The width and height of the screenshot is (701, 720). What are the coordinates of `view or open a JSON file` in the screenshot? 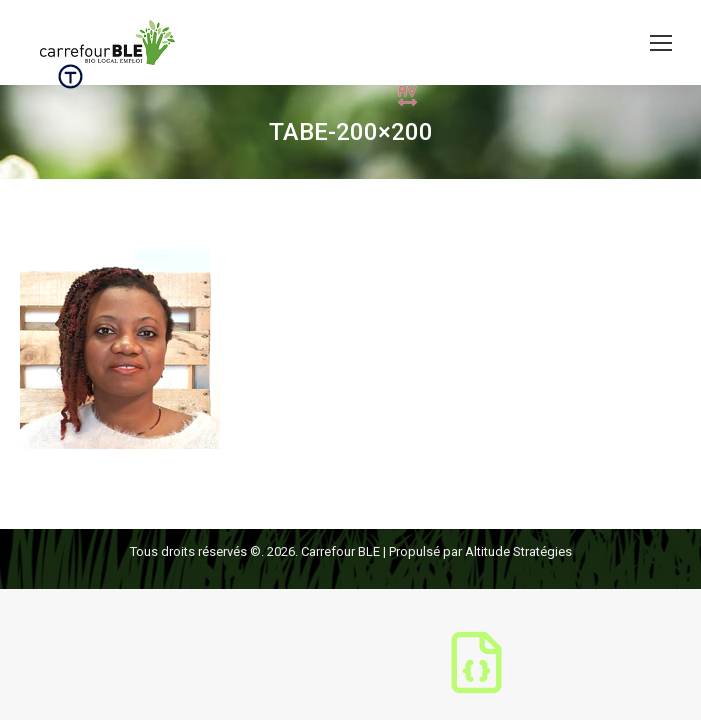 It's located at (476, 662).